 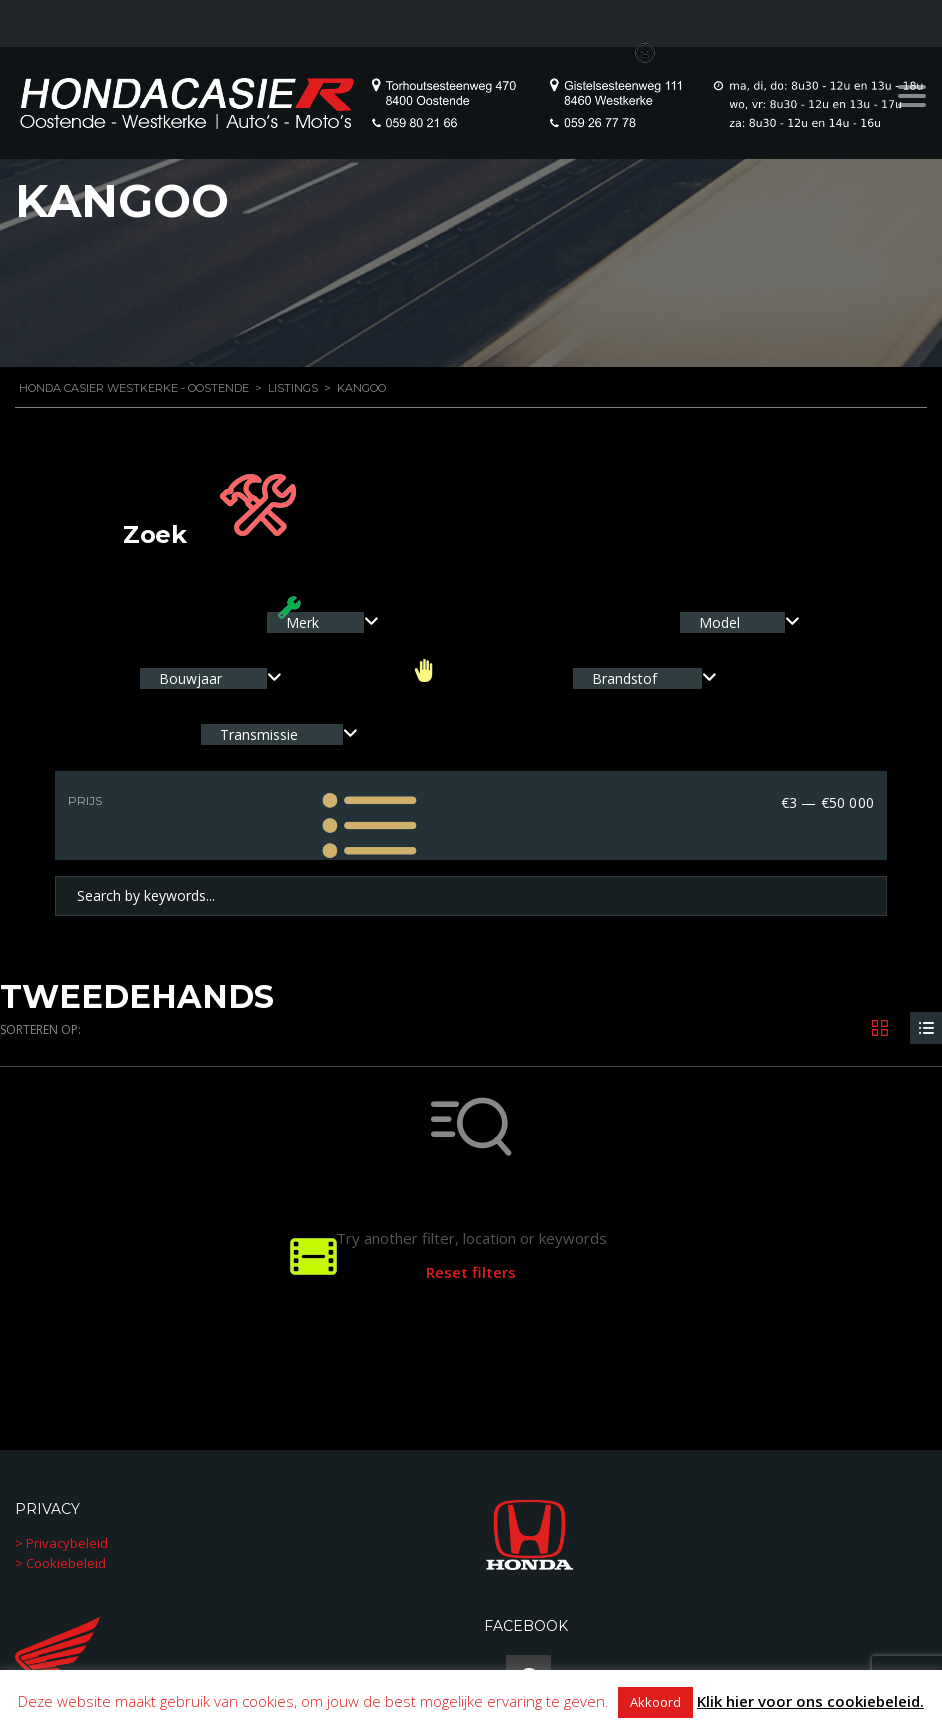 I want to click on express disappointment or negative feedback, so click(x=645, y=53).